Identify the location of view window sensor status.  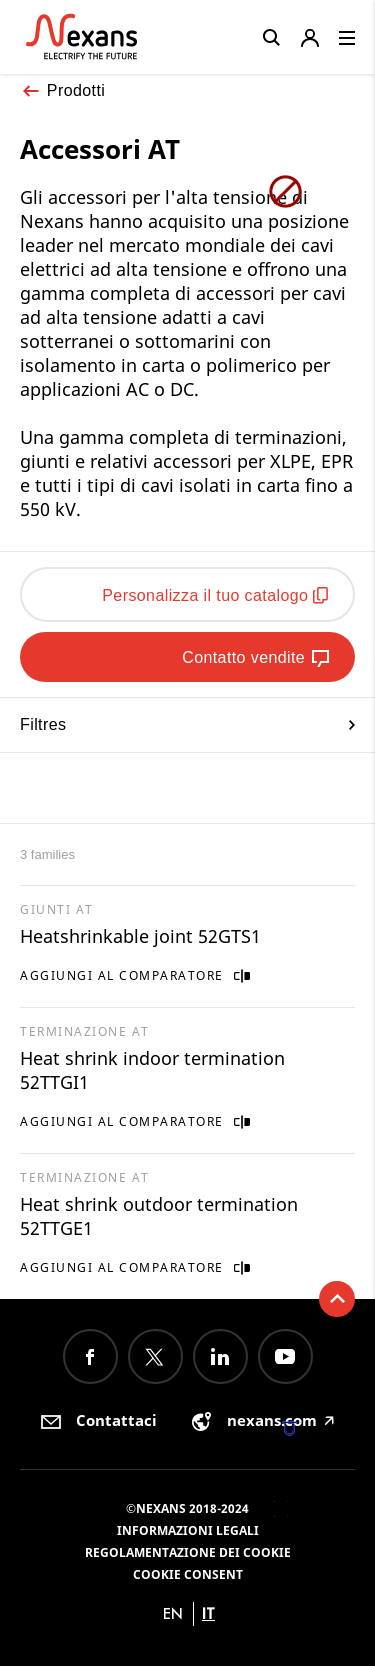
(281, 1509).